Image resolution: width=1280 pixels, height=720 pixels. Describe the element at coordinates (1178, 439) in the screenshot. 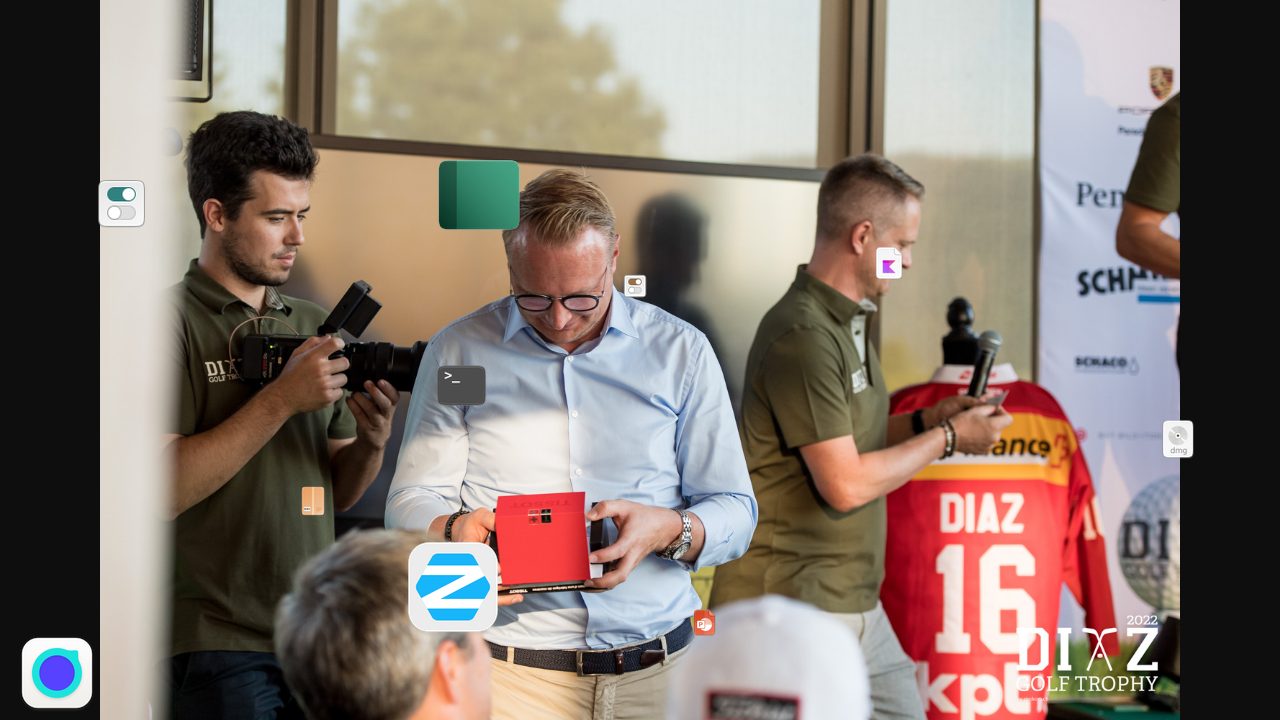

I see `open or mount a macOS disk image file` at that location.